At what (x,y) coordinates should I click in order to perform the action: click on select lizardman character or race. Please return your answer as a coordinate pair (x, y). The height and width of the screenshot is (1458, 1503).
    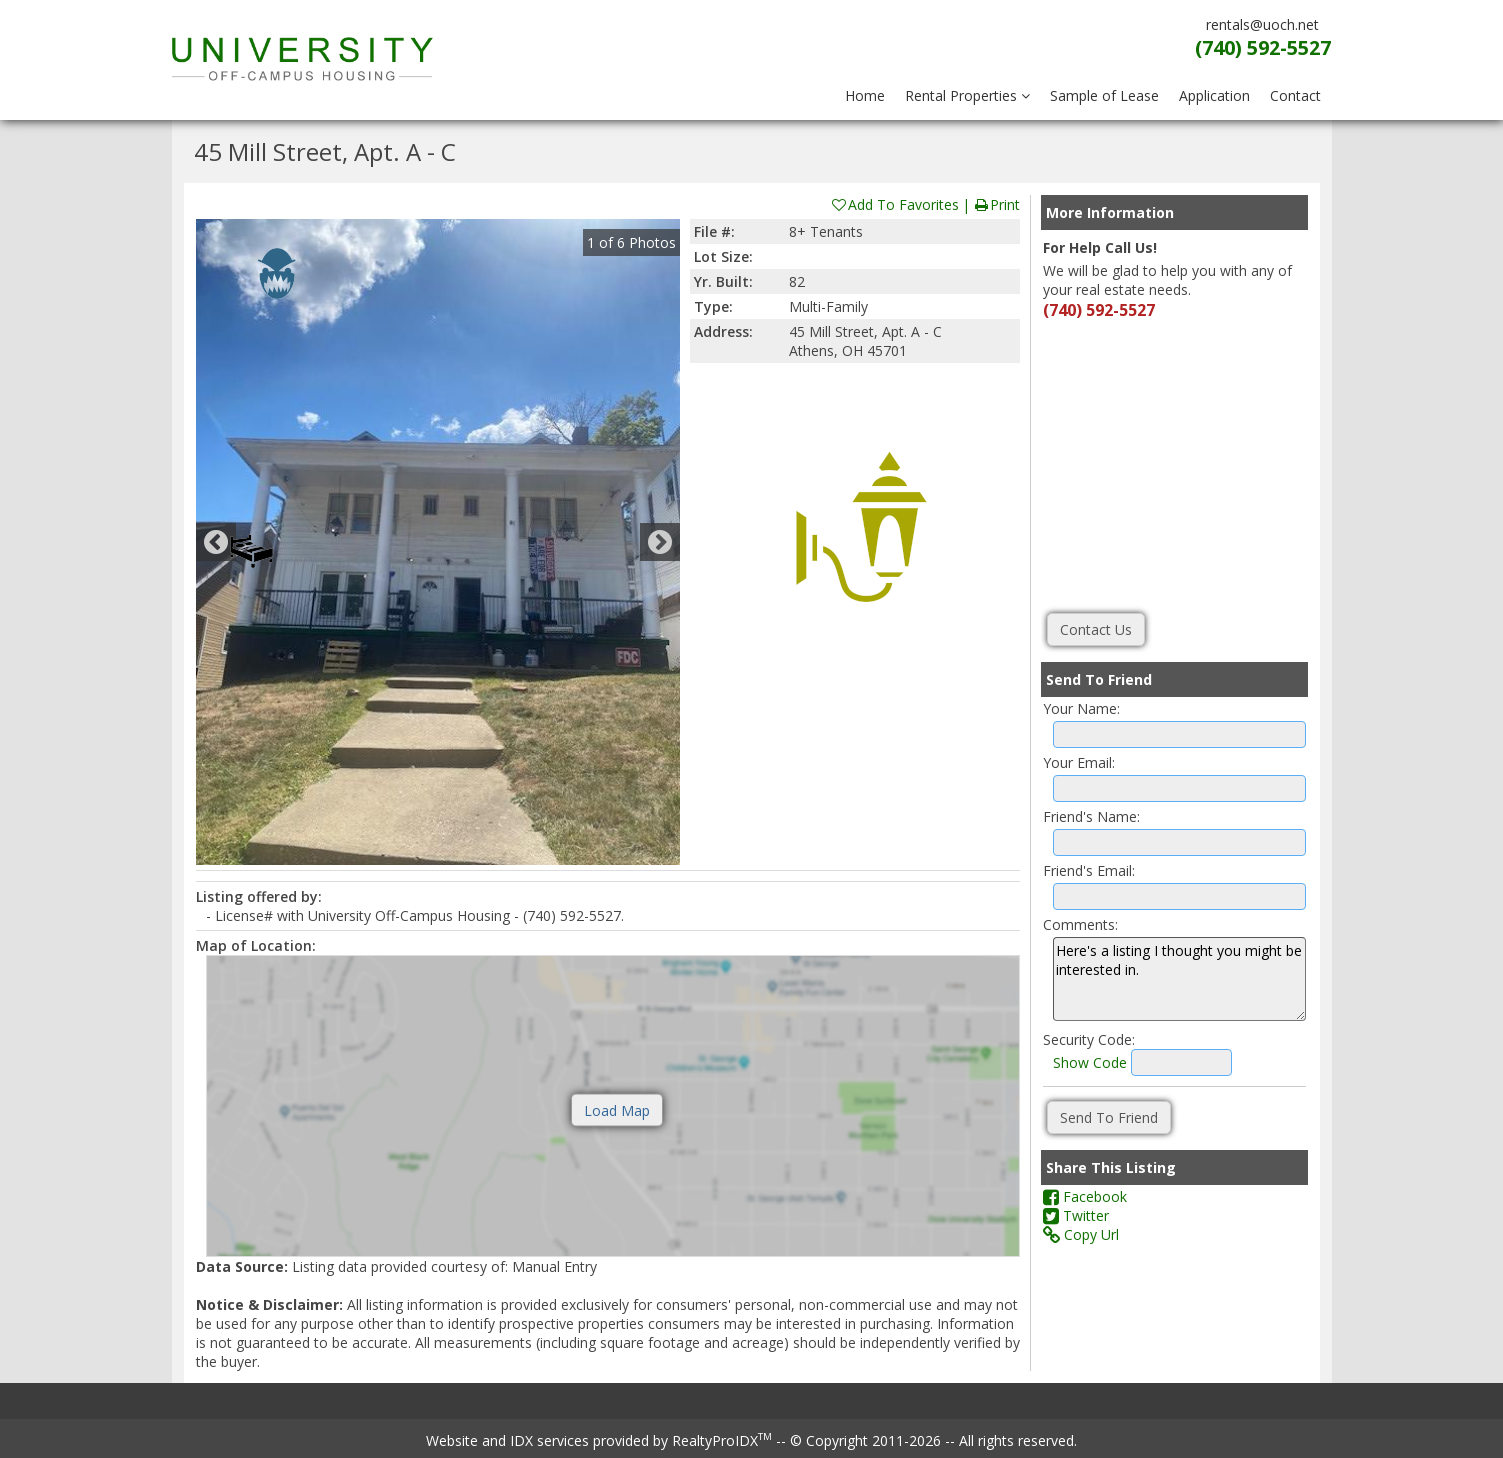
    Looking at the image, I should click on (277, 273).